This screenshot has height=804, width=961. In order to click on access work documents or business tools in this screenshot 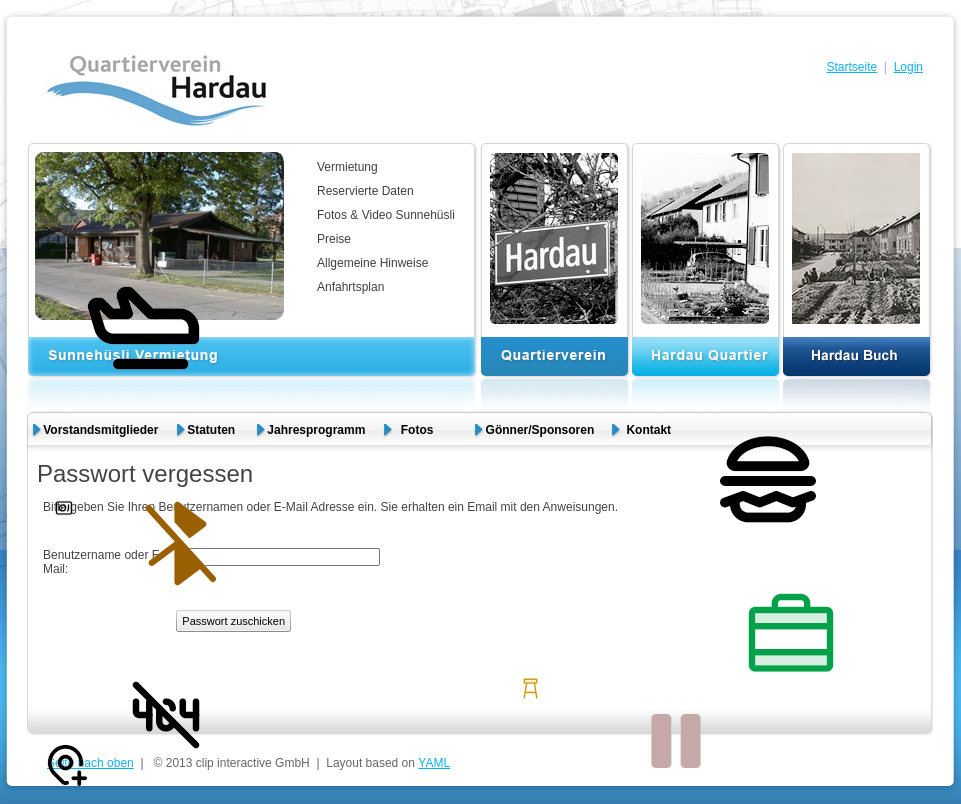, I will do `click(791, 636)`.